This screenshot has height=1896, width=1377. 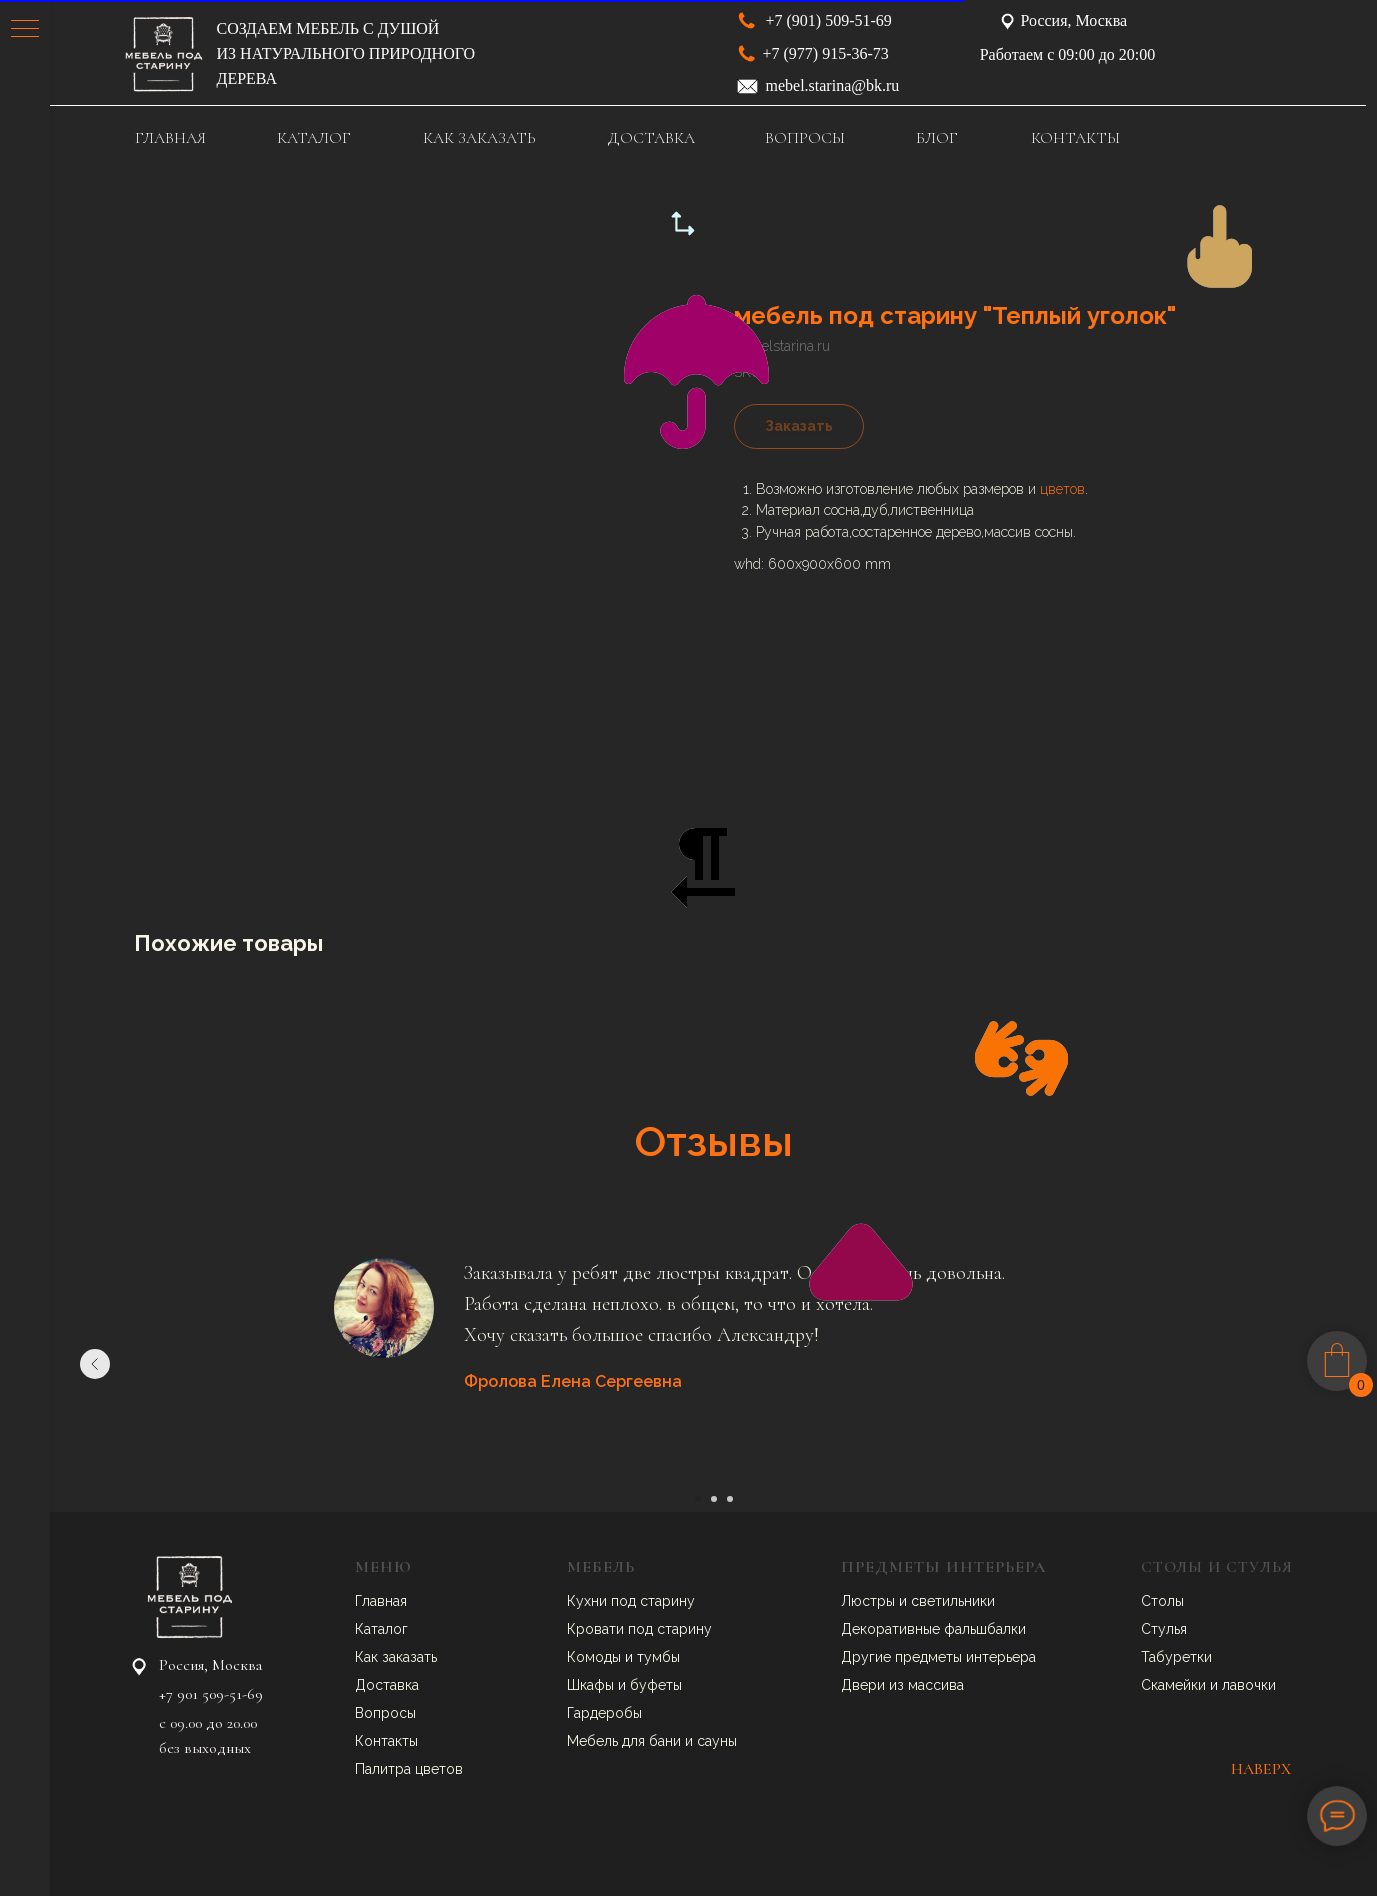 I want to click on switch text direction to right-to-left, so click(x=703, y=868).